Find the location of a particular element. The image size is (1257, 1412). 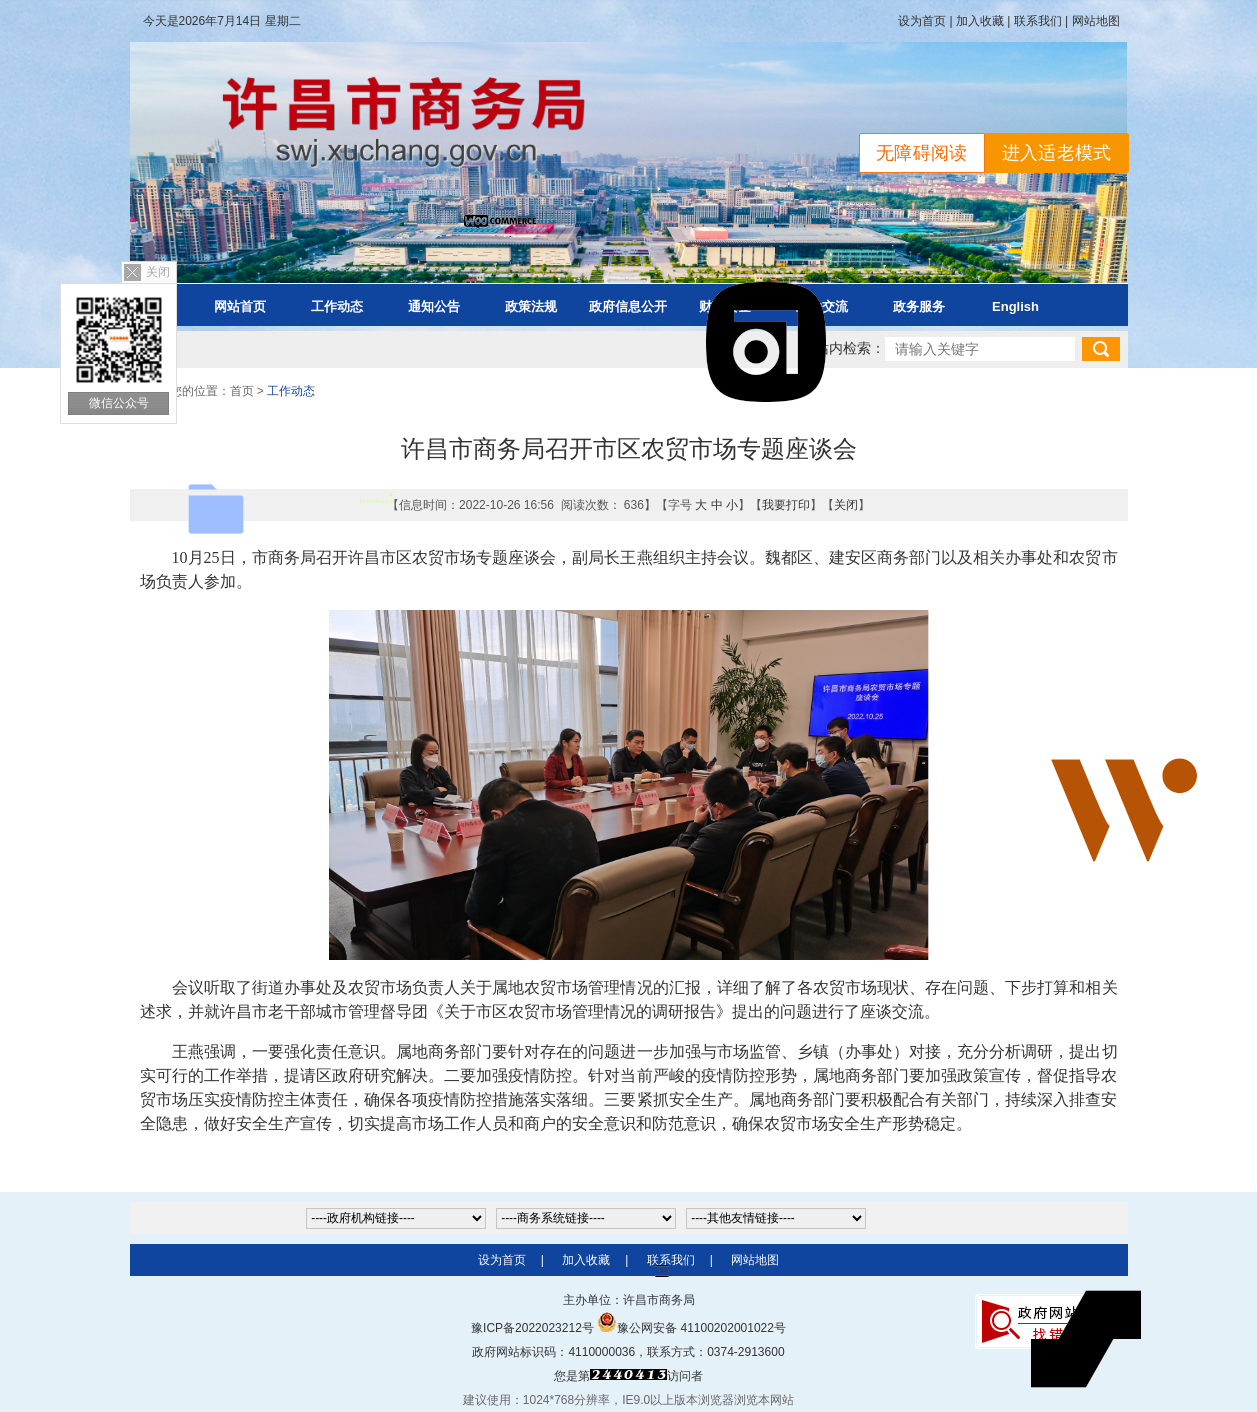

abstract app logo is located at coordinates (766, 342).